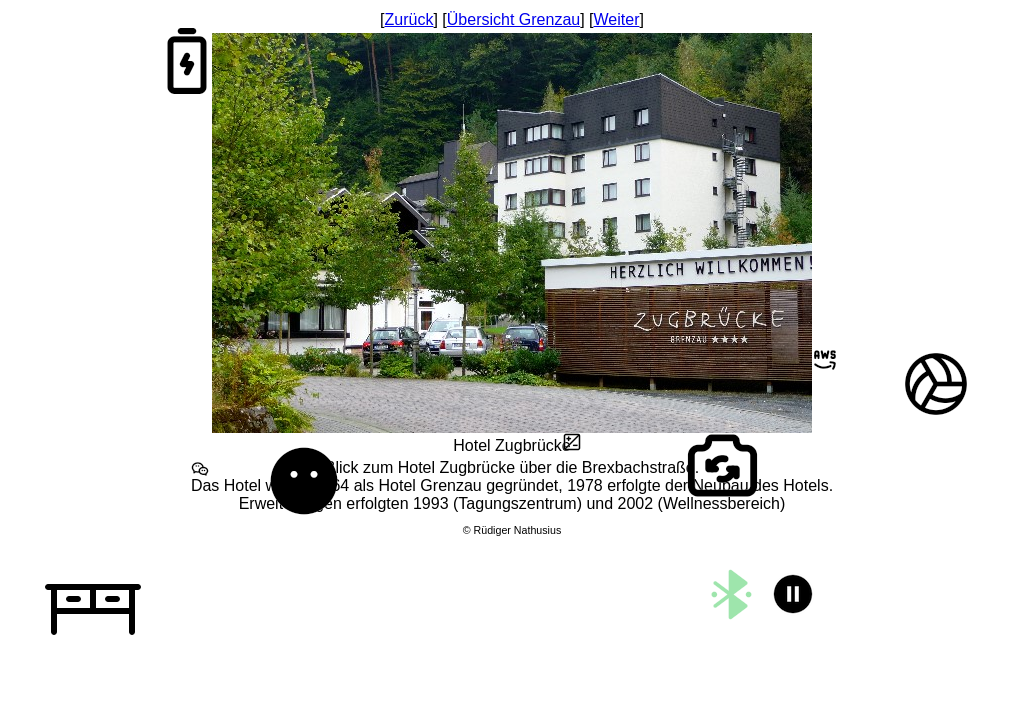 This screenshot has height=720, width=1024. I want to click on access workspace or office settings, so click(93, 608).